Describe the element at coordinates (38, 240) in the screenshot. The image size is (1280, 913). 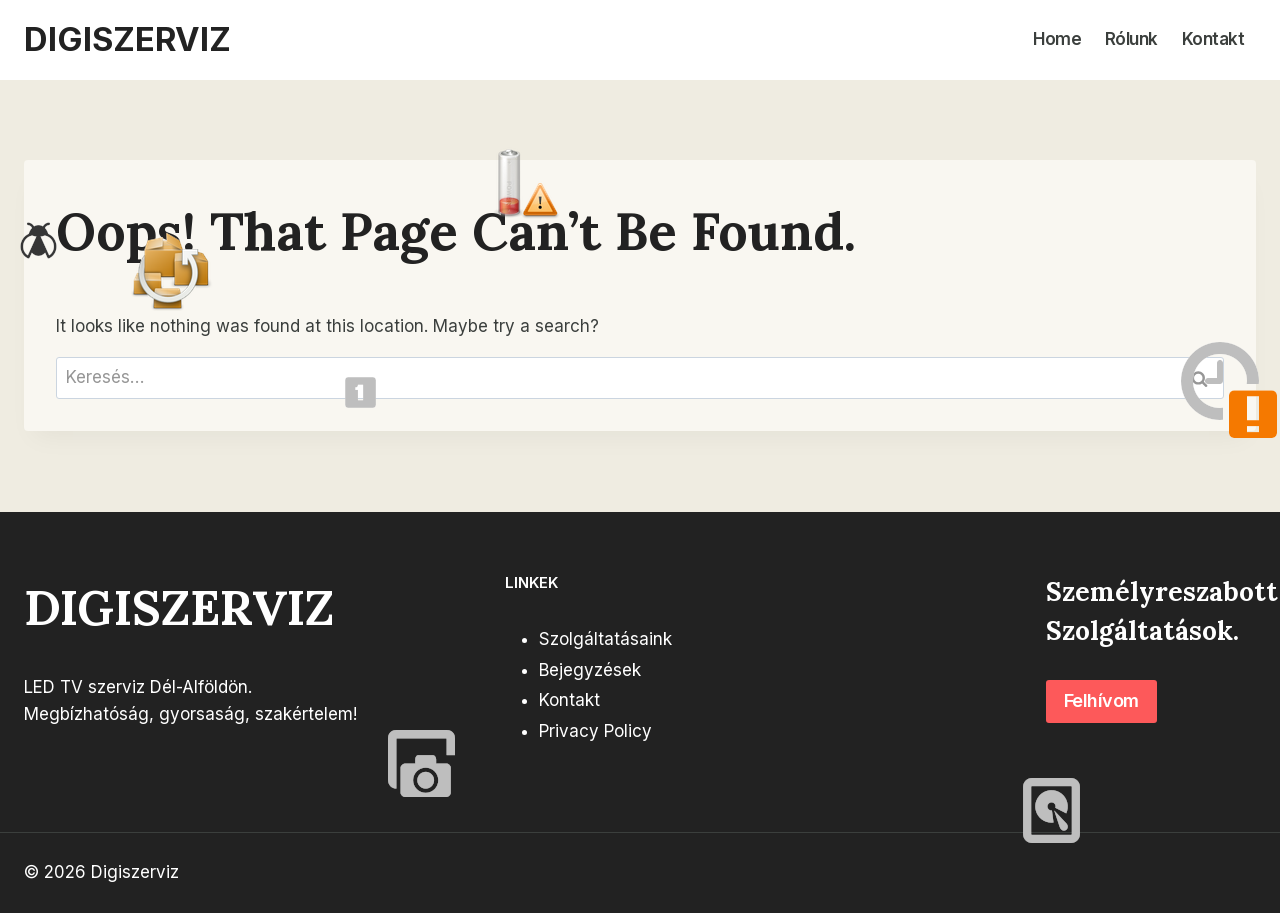
I see `report a bug or issue` at that location.